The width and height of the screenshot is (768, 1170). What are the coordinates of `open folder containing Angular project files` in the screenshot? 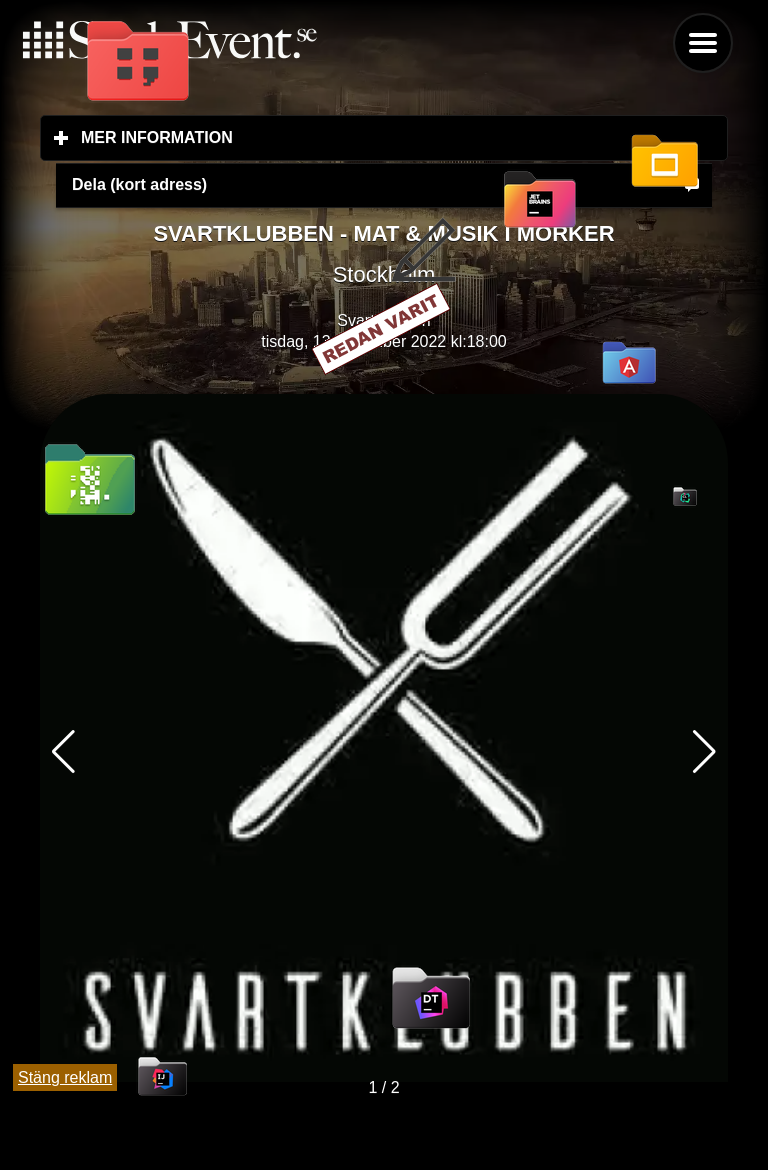 It's located at (629, 364).